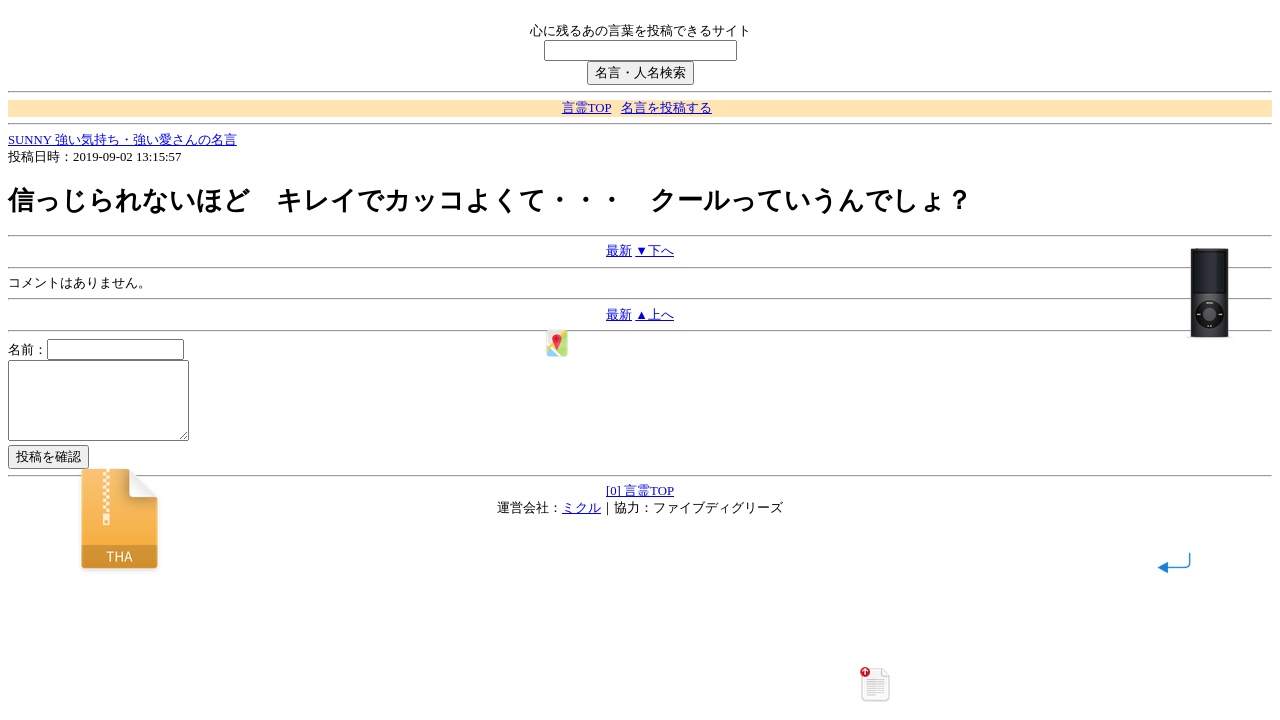  Describe the element at coordinates (875, 684) in the screenshot. I see `send or upload a document` at that location.